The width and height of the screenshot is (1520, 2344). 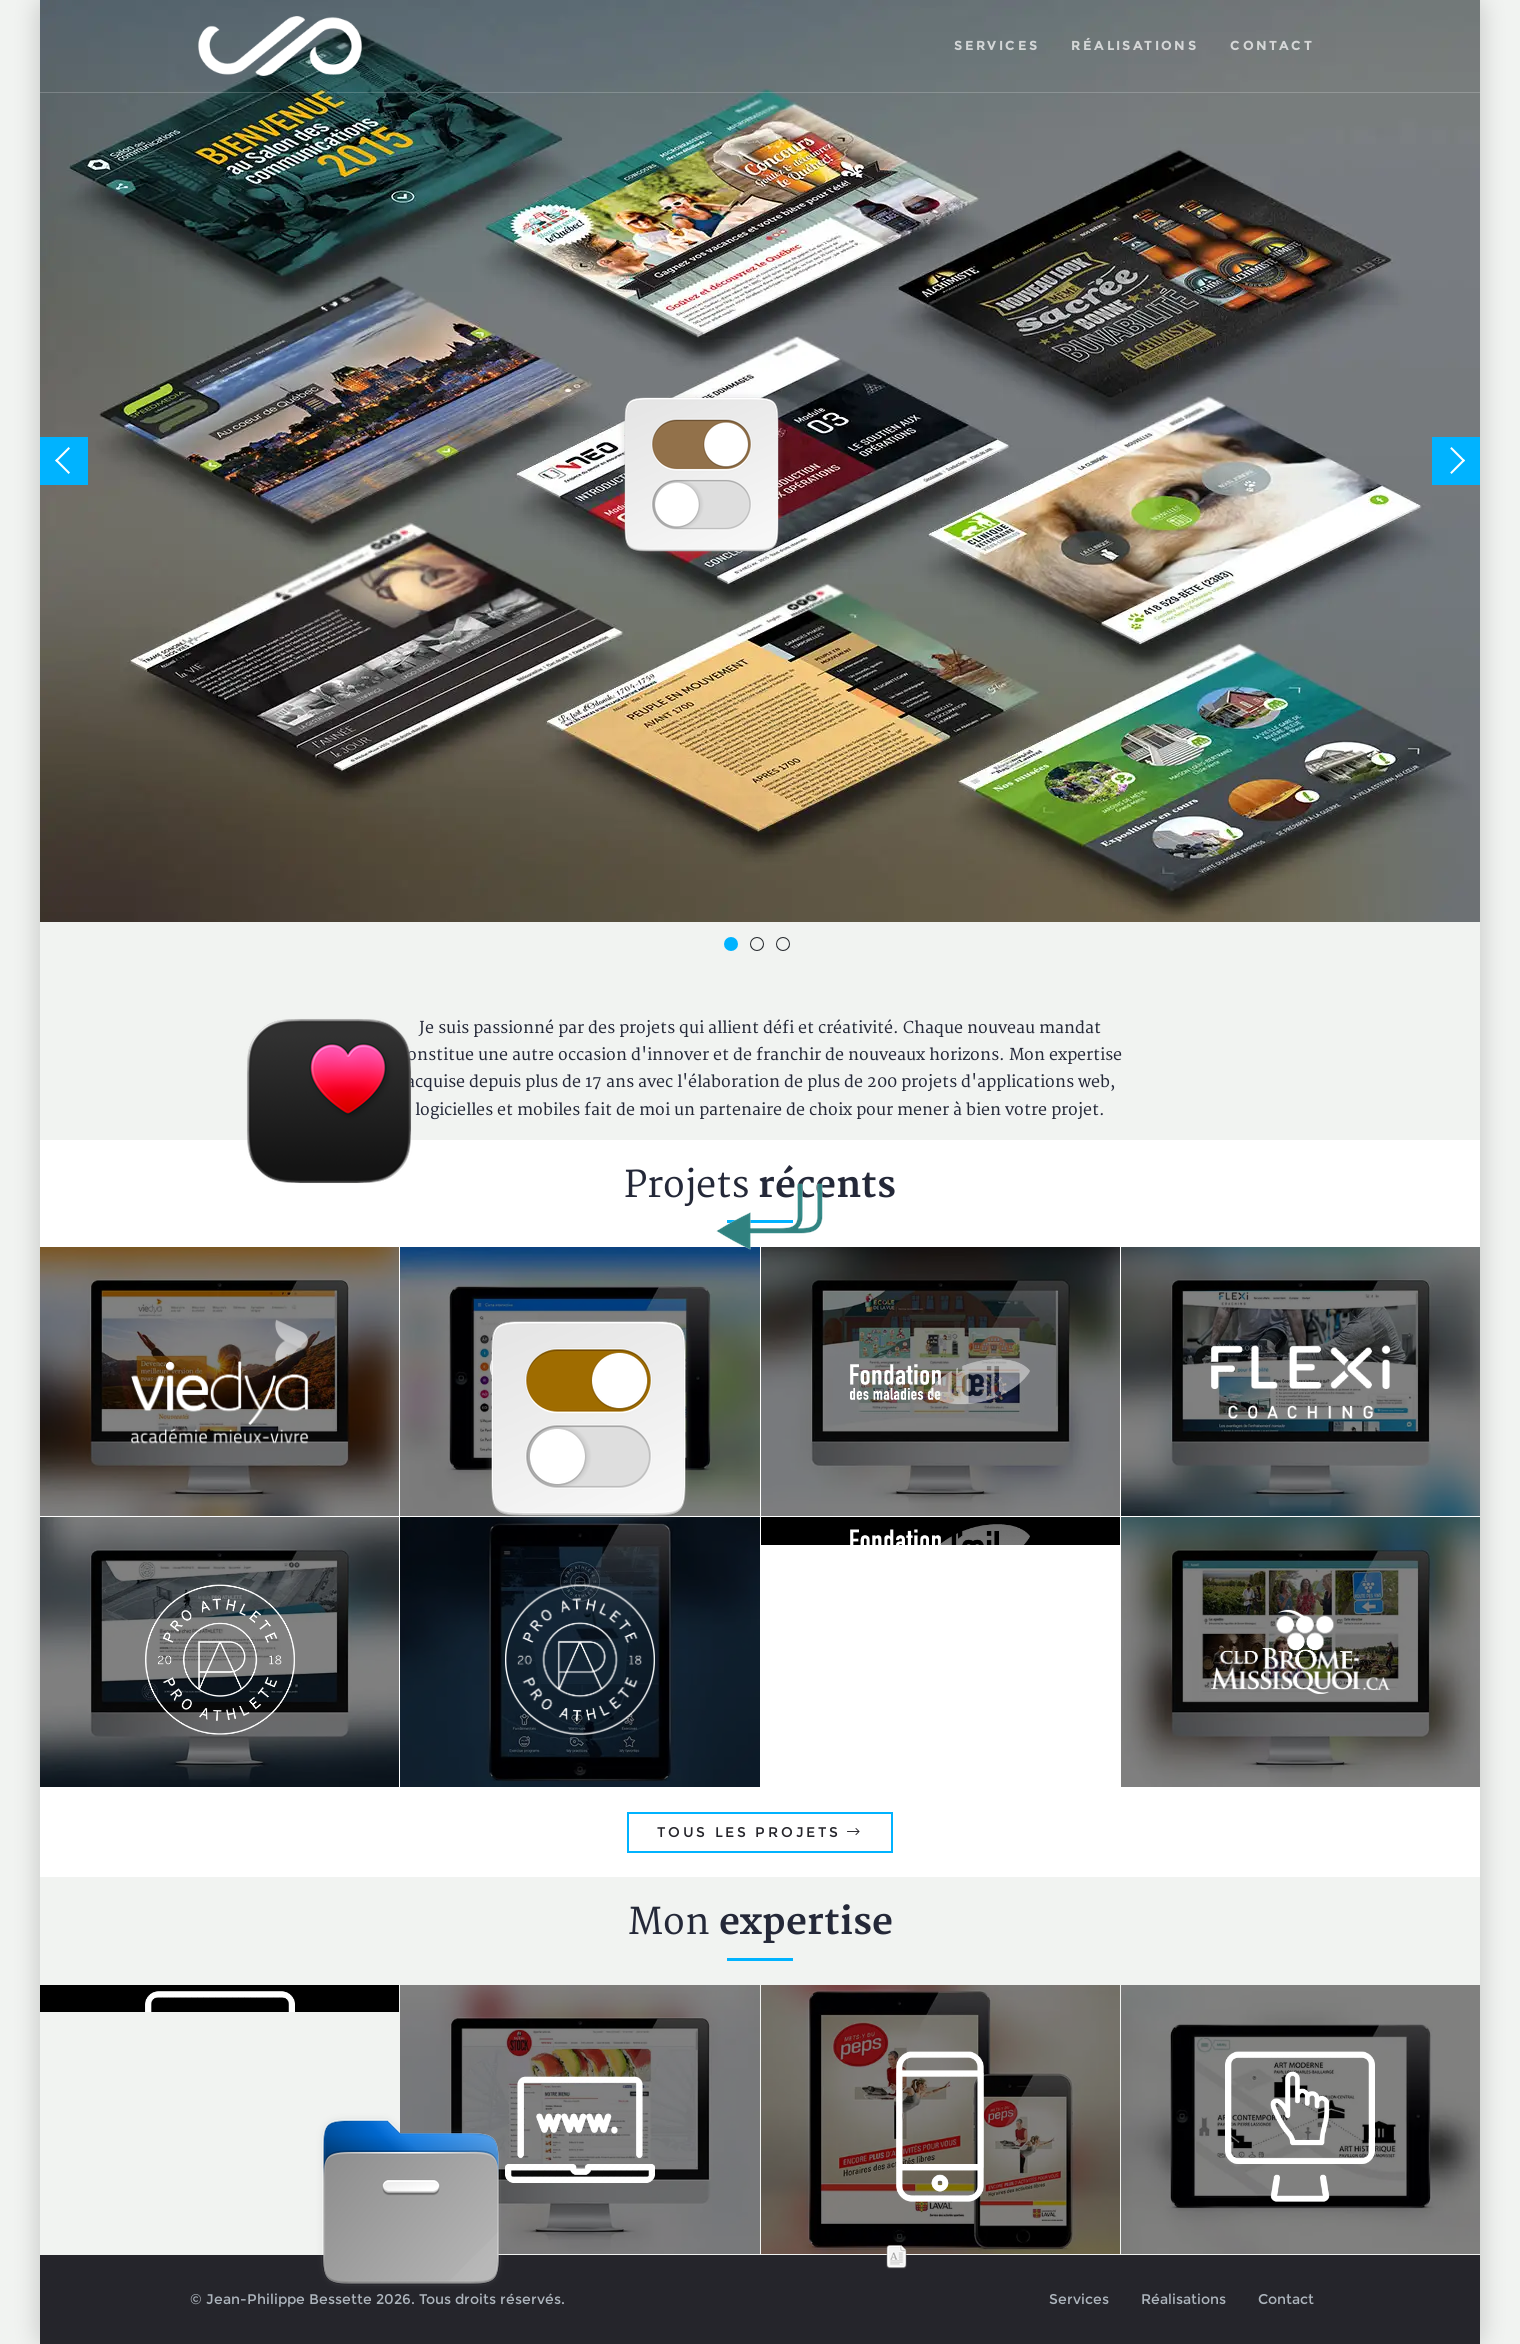 I want to click on open the health app, so click(x=329, y=1101).